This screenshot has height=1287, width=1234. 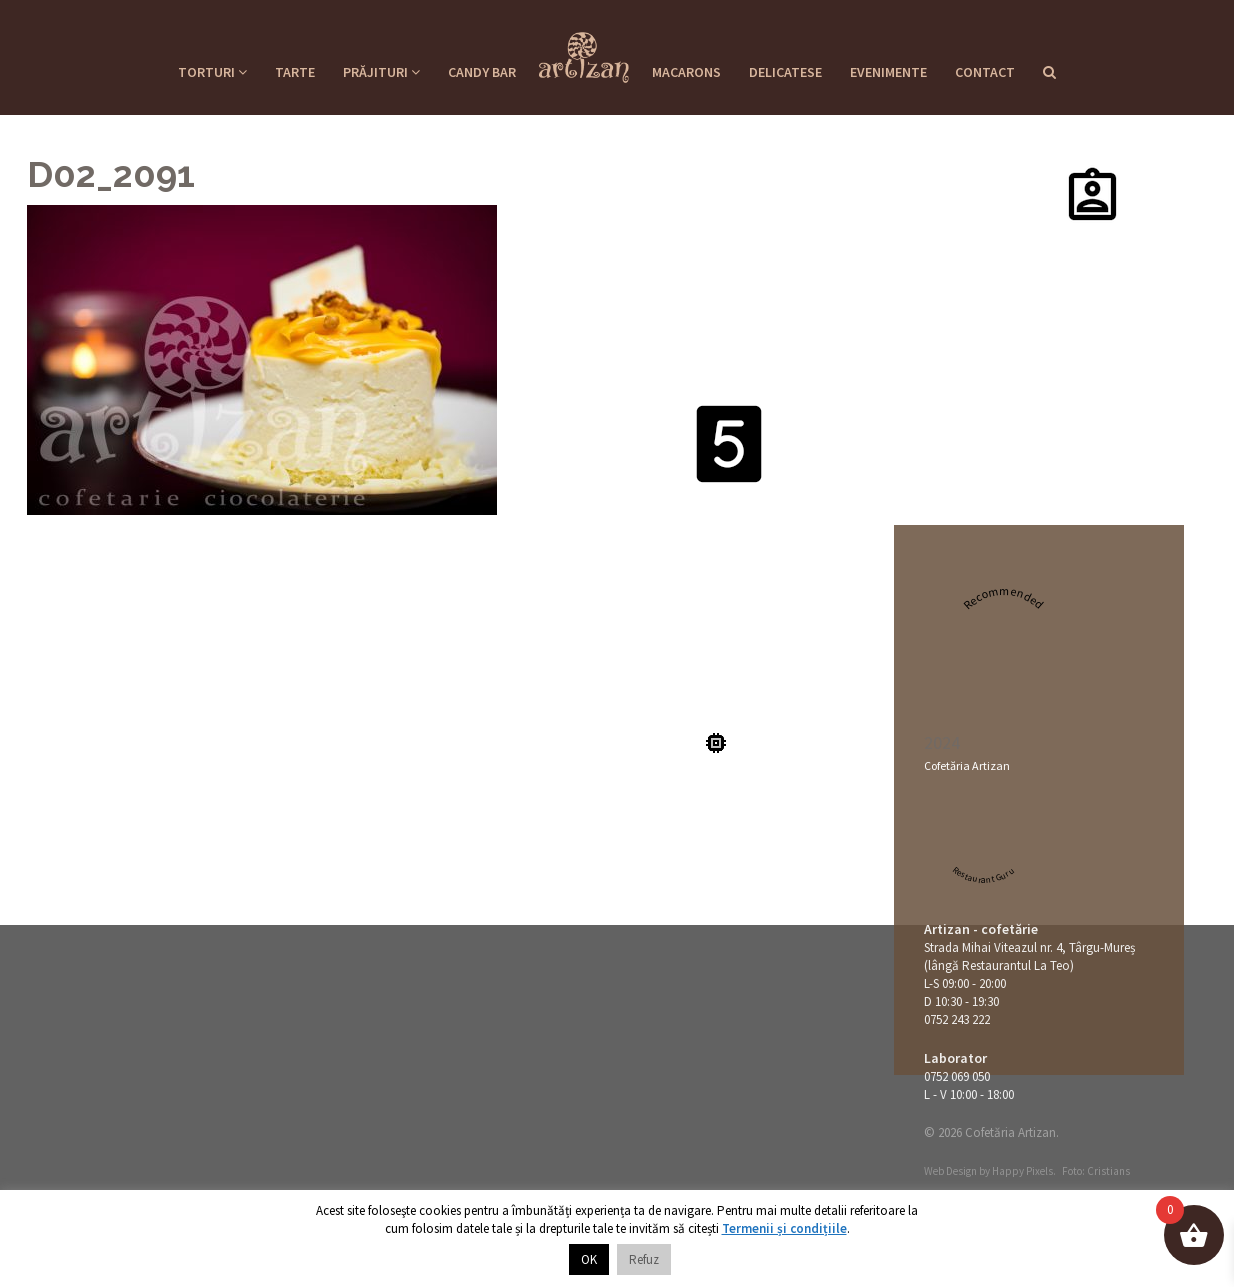 What do you see at coordinates (1092, 196) in the screenshot?
I see `view assigned user profile` at bounding box center [1092, 196].